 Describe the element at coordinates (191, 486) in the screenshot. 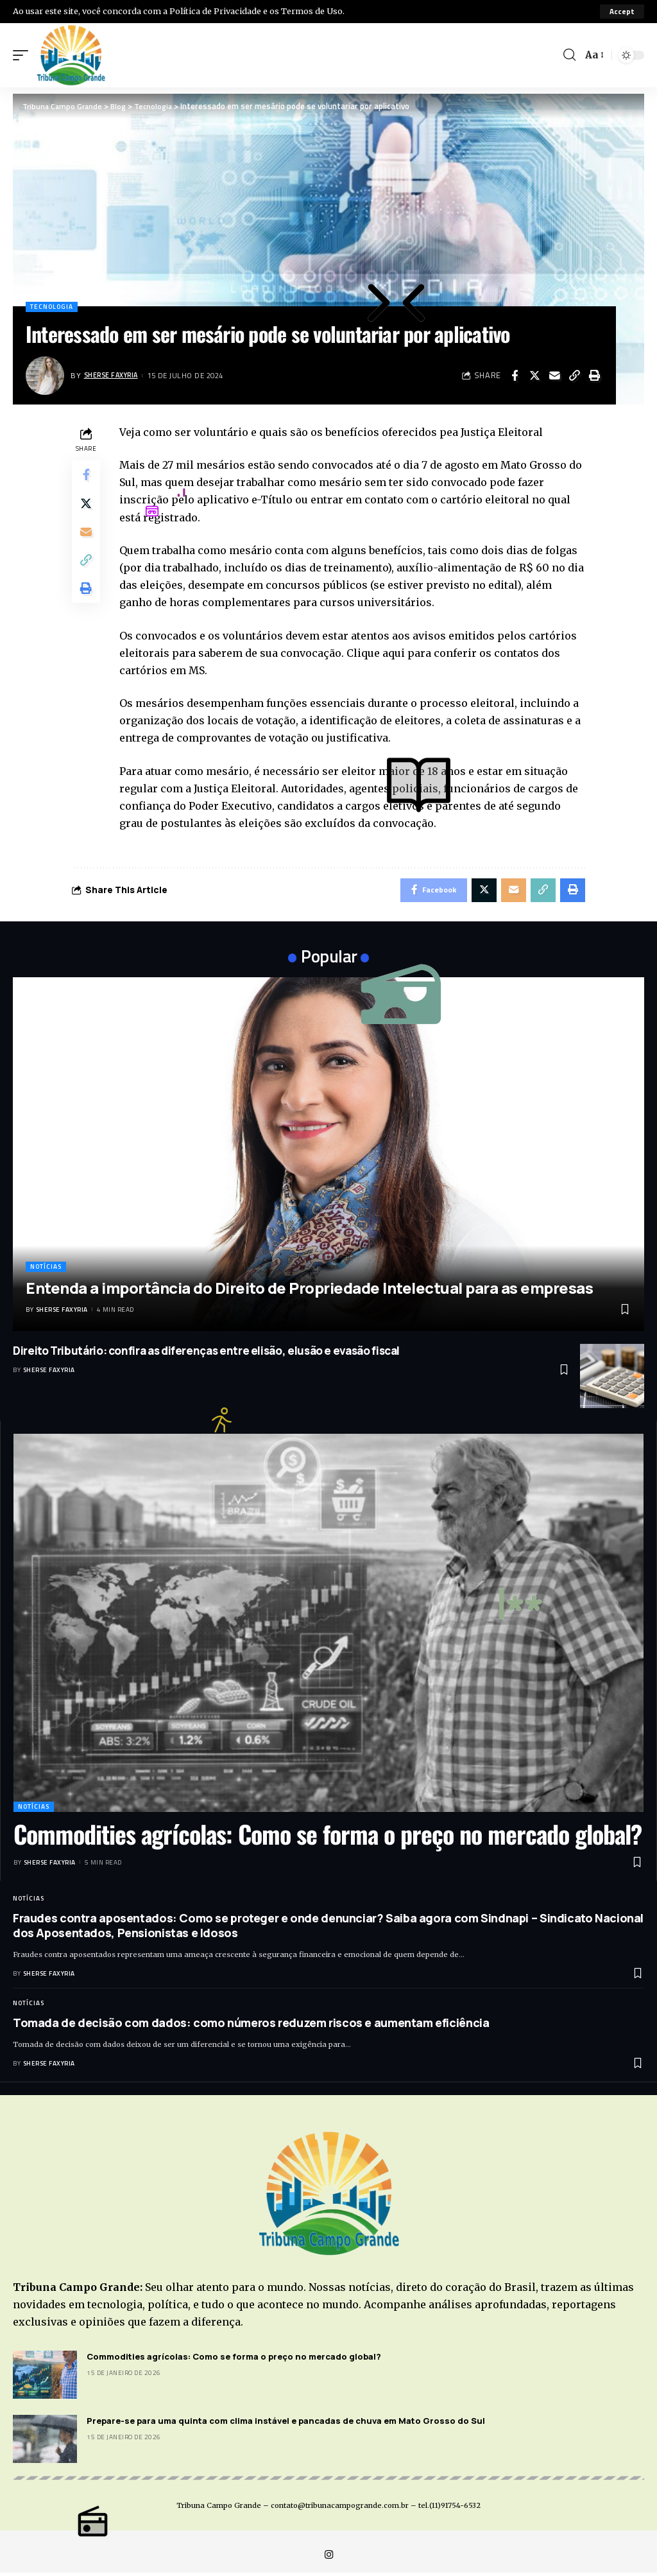

I see `indicates weak cellular network signal` at that location.